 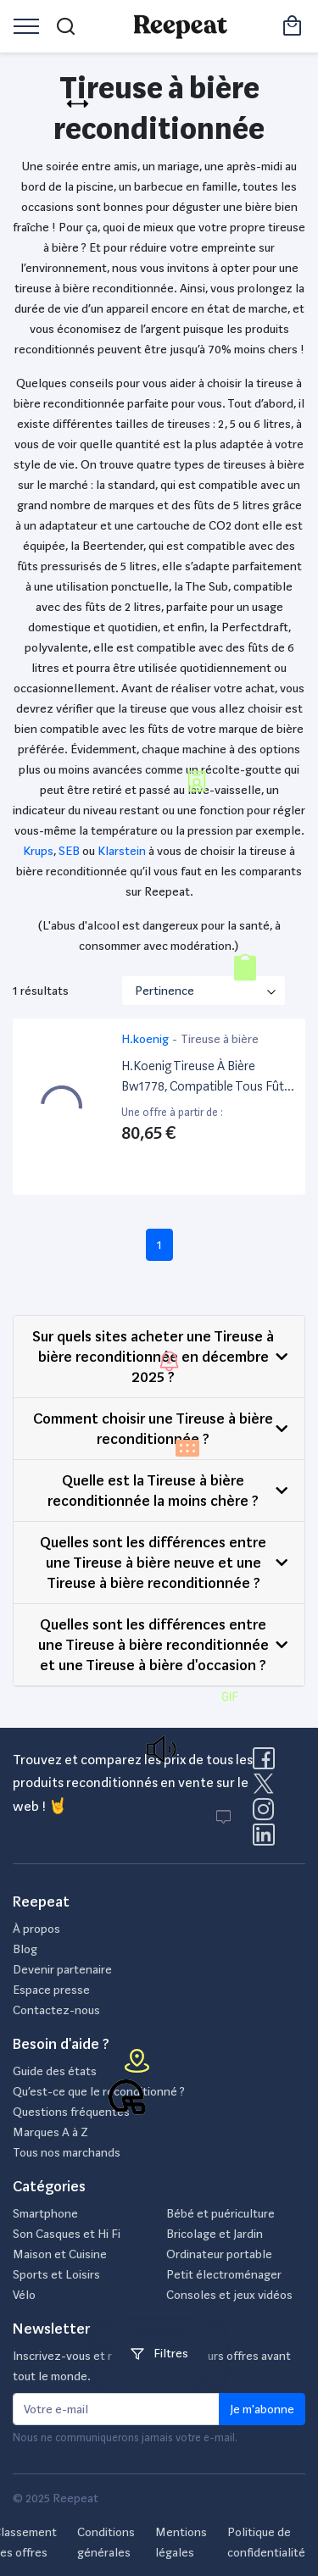 What do you see at coordinates (126, 2097) in the screenshot?
I see `access football or sports content` at bounding box center [126, 2097].